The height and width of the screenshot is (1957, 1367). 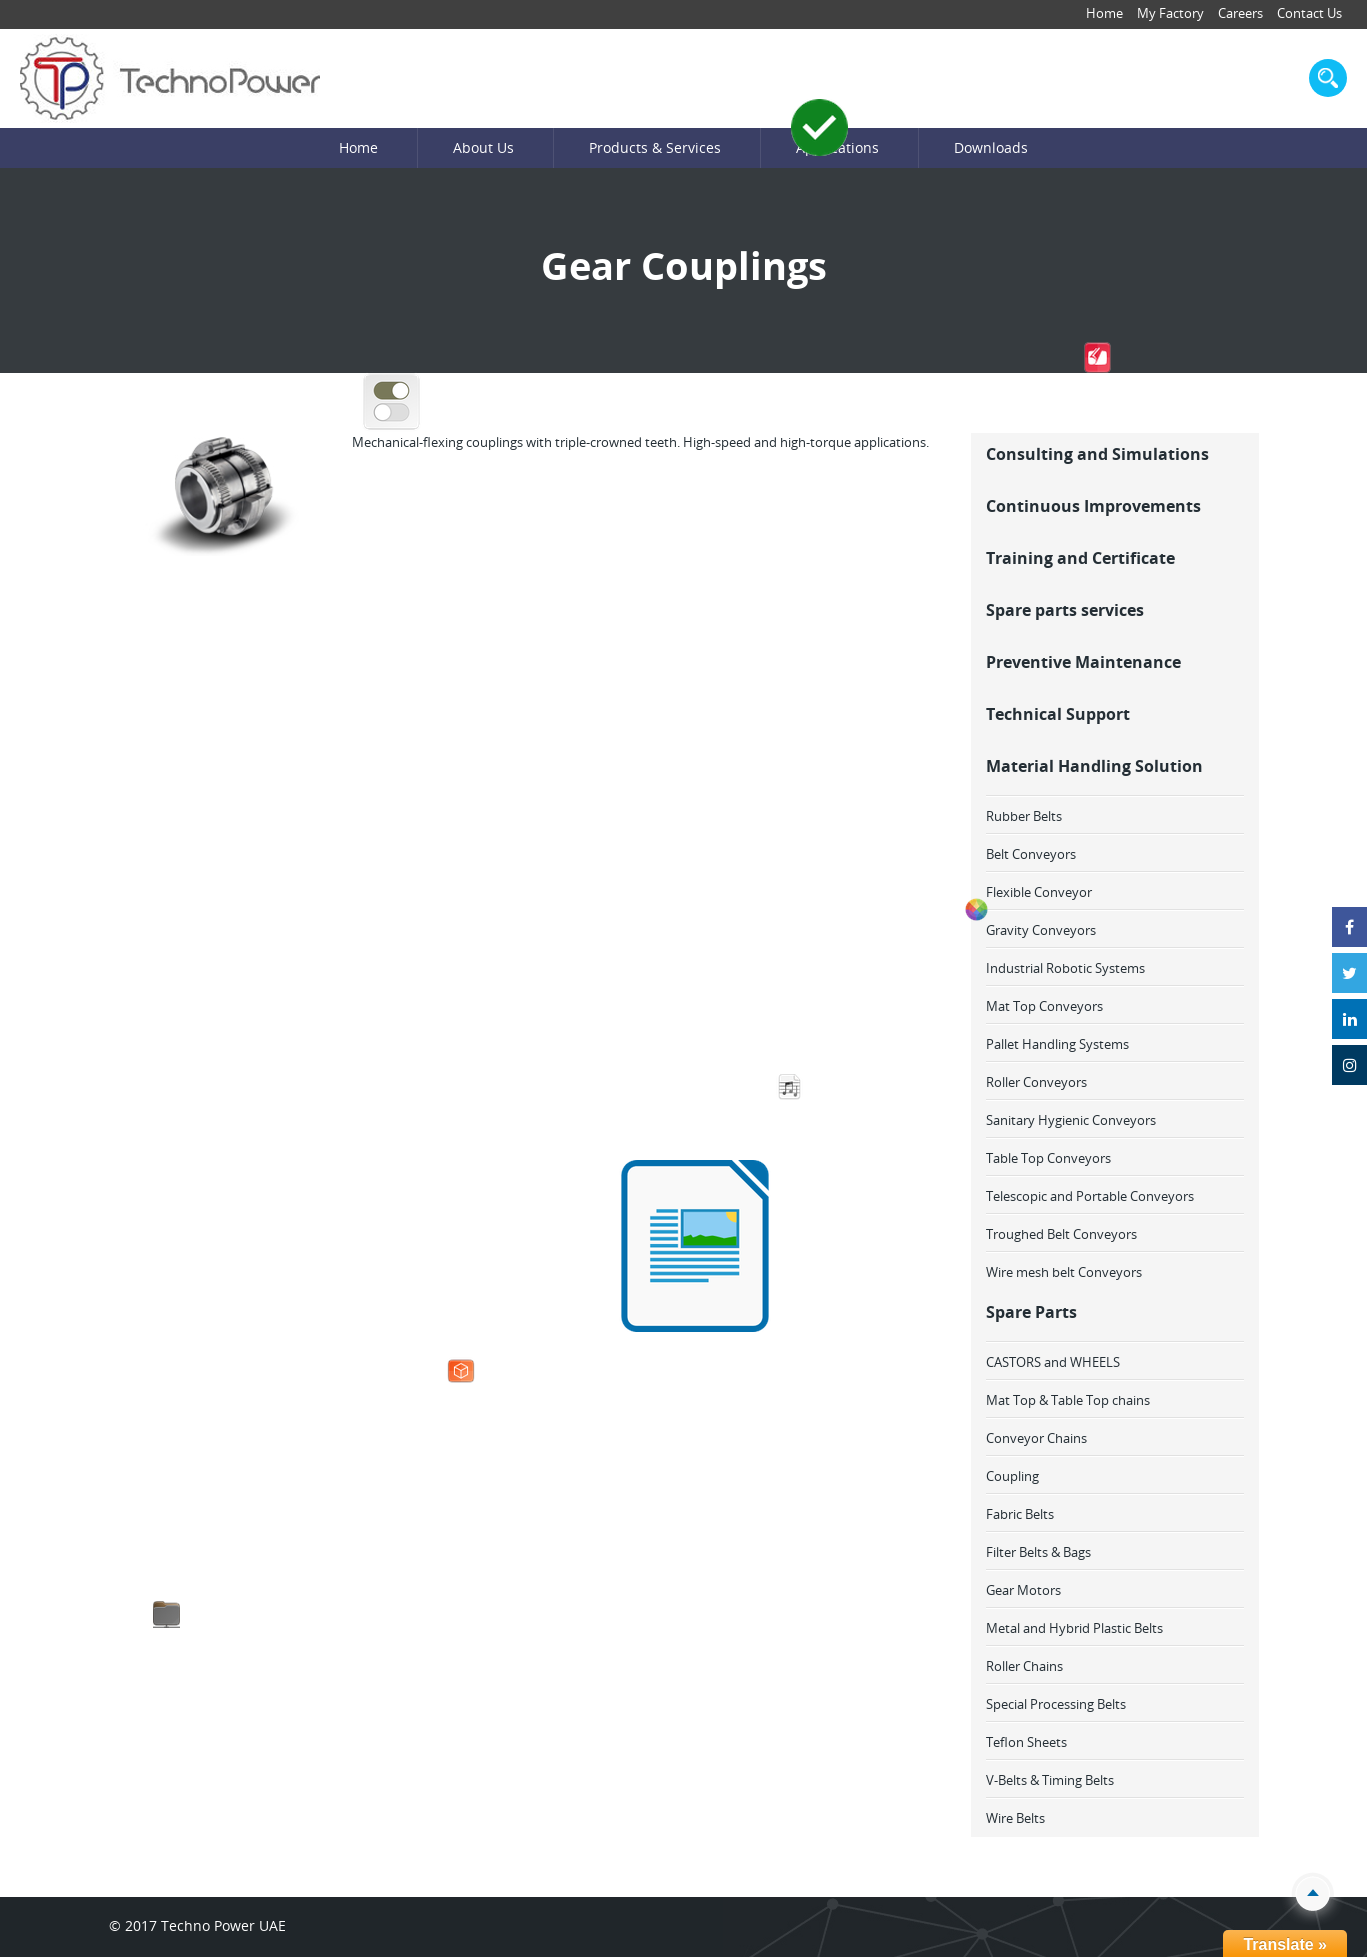 I want to click on open a 3D model file, so click(x=461, y=1370).